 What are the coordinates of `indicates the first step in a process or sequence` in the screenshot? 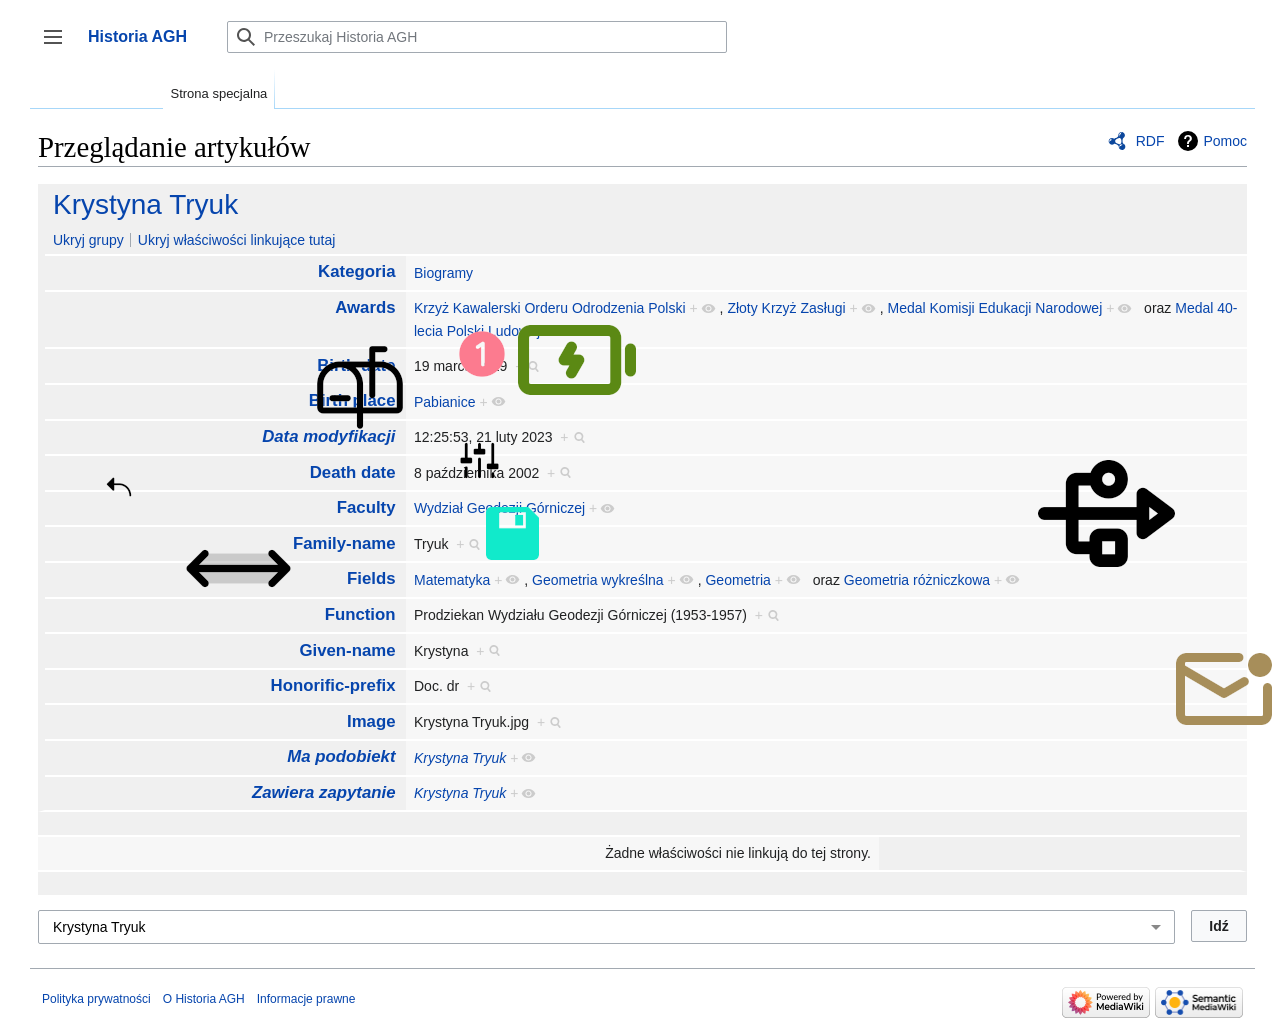 It's located at (482, 354).